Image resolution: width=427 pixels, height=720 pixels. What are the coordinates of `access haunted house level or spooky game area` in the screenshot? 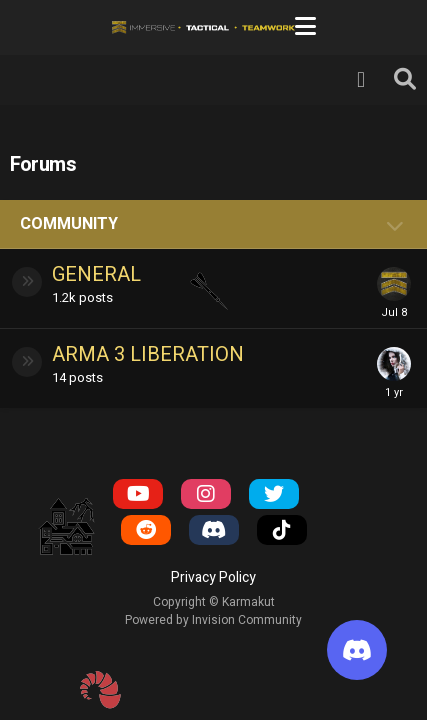 It's located at (66, 526).